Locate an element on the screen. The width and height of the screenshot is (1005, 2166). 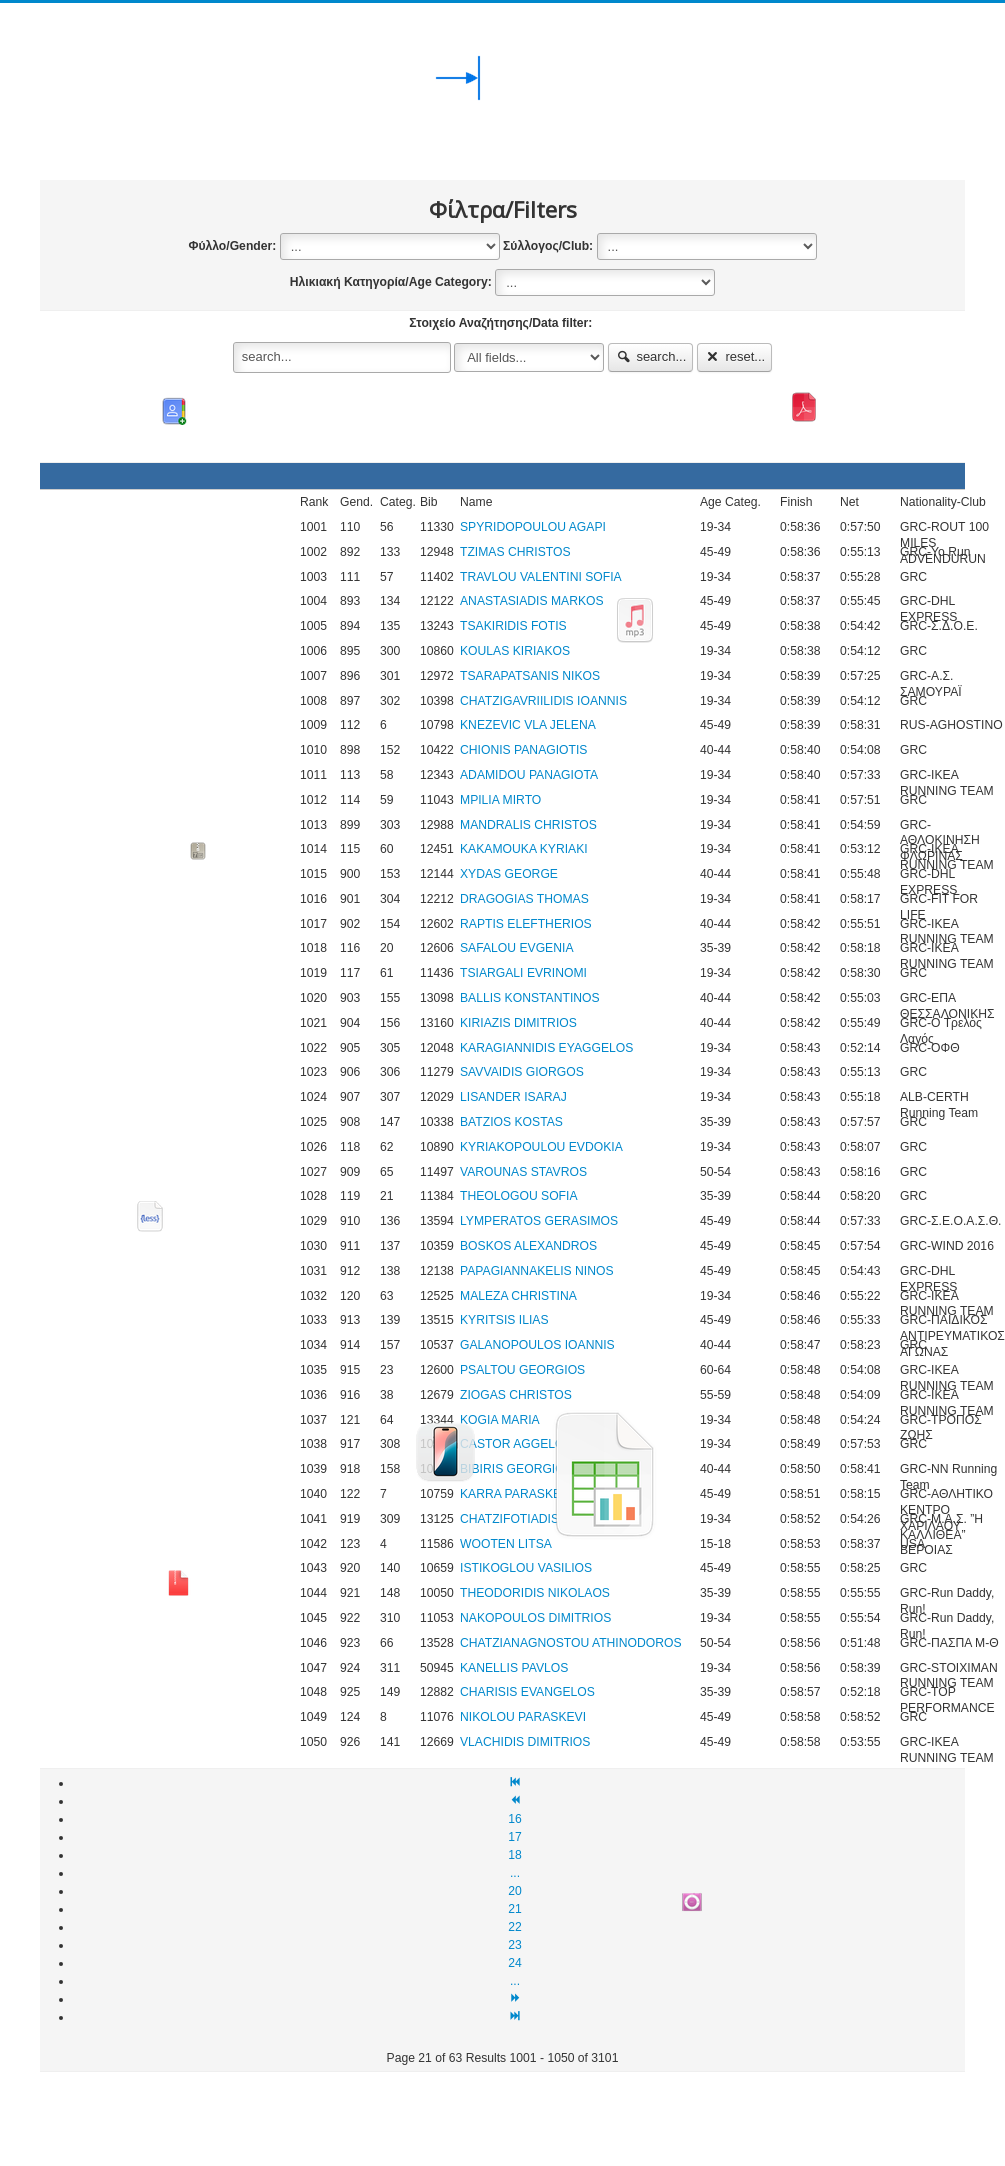
open a PDF document is located at coordinates (804, 407).